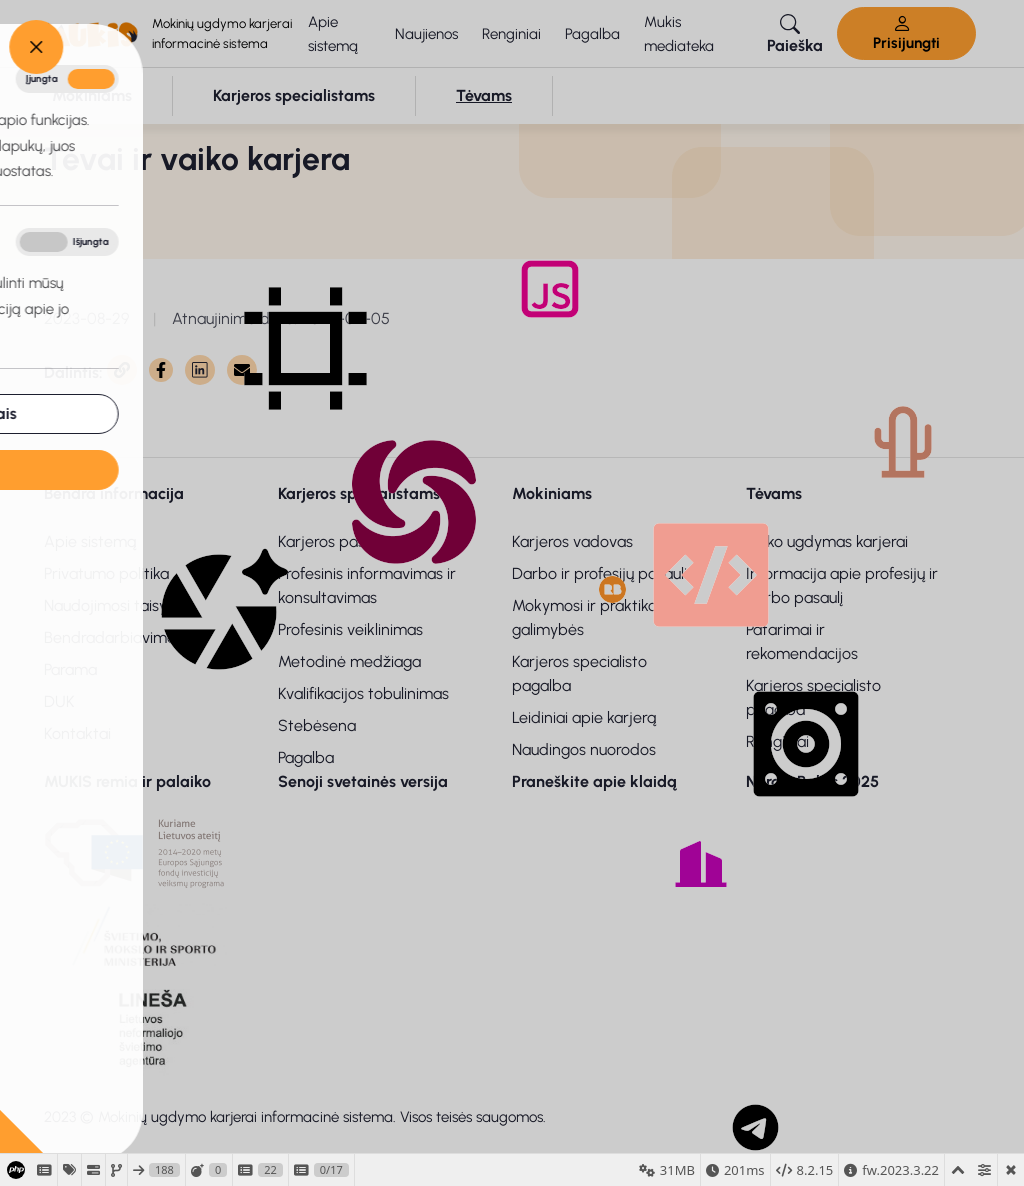 The width and height of the screenshot is (1024, 1186). What do you see at coordinates (755, 1127) in the screenshot?
I see `open Telegram messaging app` at bounding box center [755, 1127].